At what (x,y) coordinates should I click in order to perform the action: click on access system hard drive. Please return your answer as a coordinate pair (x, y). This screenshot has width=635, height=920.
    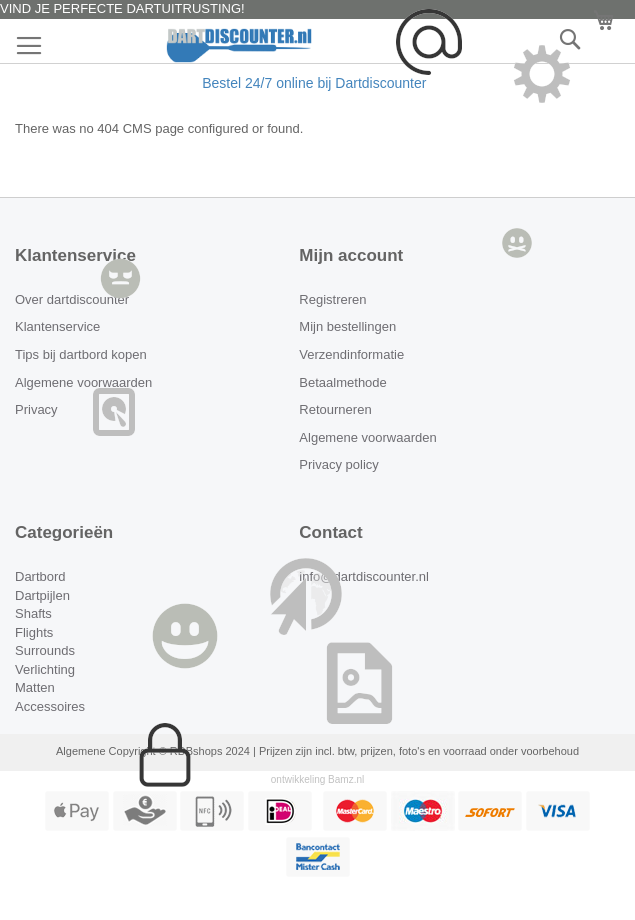
    Looking at the image, I should click on (114, 412).